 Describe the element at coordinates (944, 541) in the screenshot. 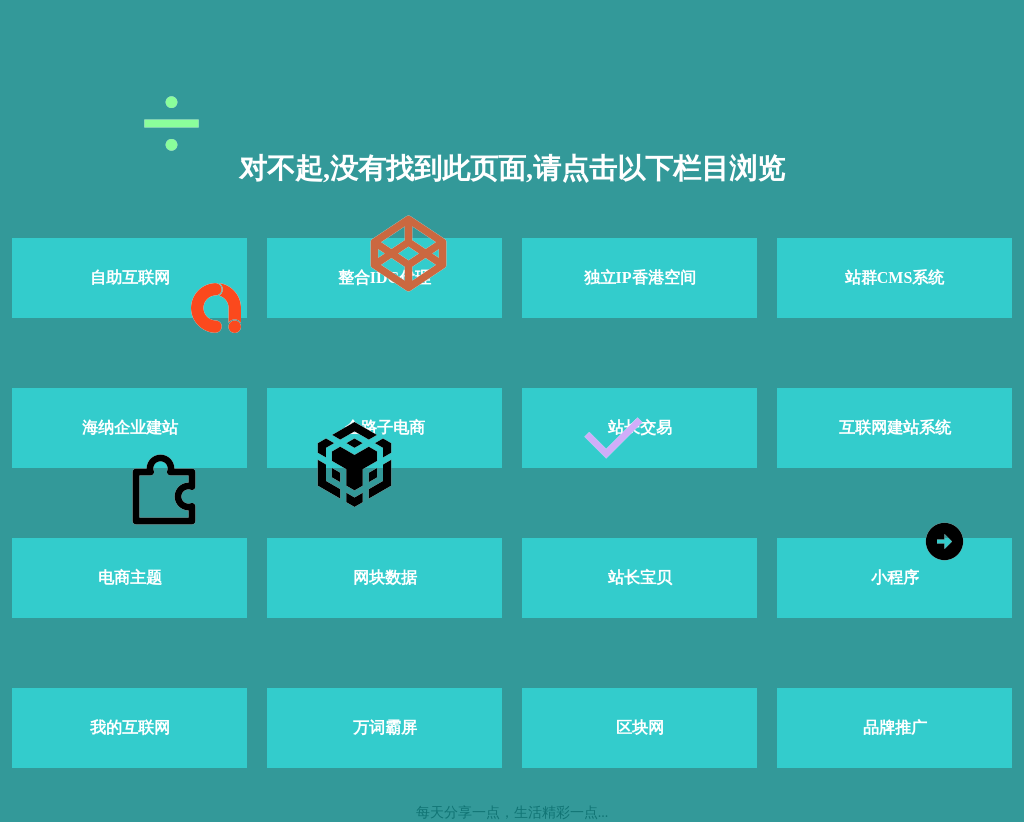

I see `proceed to the next step` at that location.